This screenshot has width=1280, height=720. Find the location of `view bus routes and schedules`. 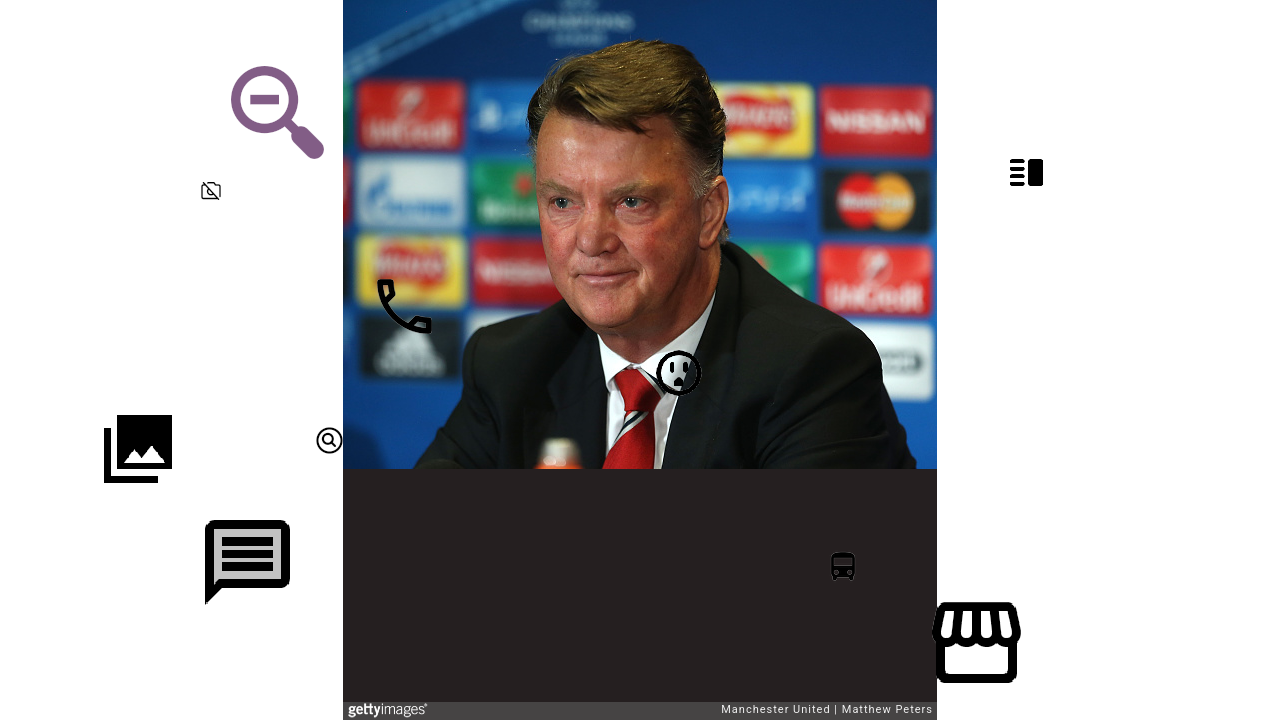

view bus routes and schedules is located at coordinates (843, 567).